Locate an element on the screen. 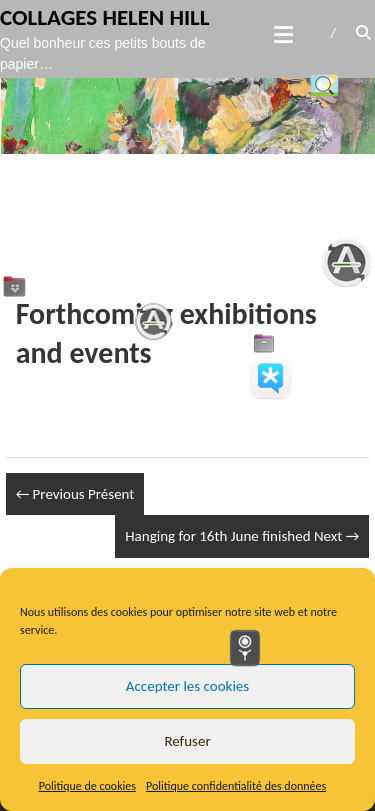  open the software updater application is located at coordinates (153, 321).